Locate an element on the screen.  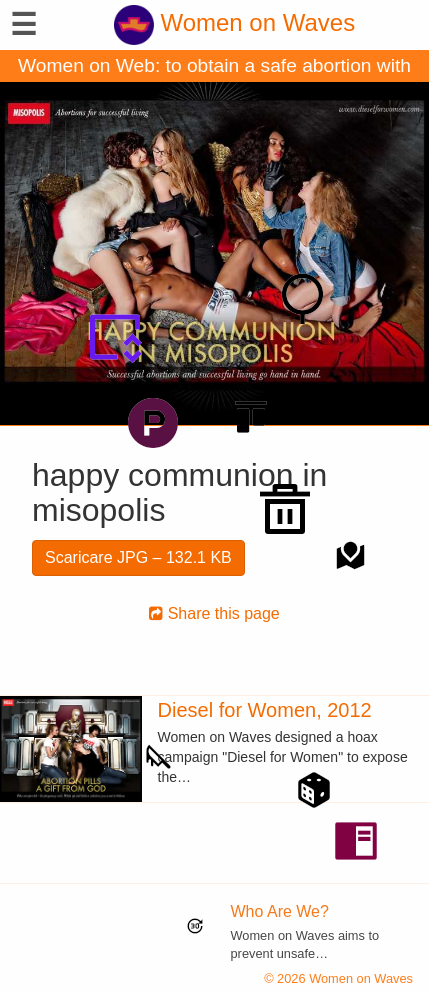
open reading mode or e-reader is located at coordinates (356, 841).